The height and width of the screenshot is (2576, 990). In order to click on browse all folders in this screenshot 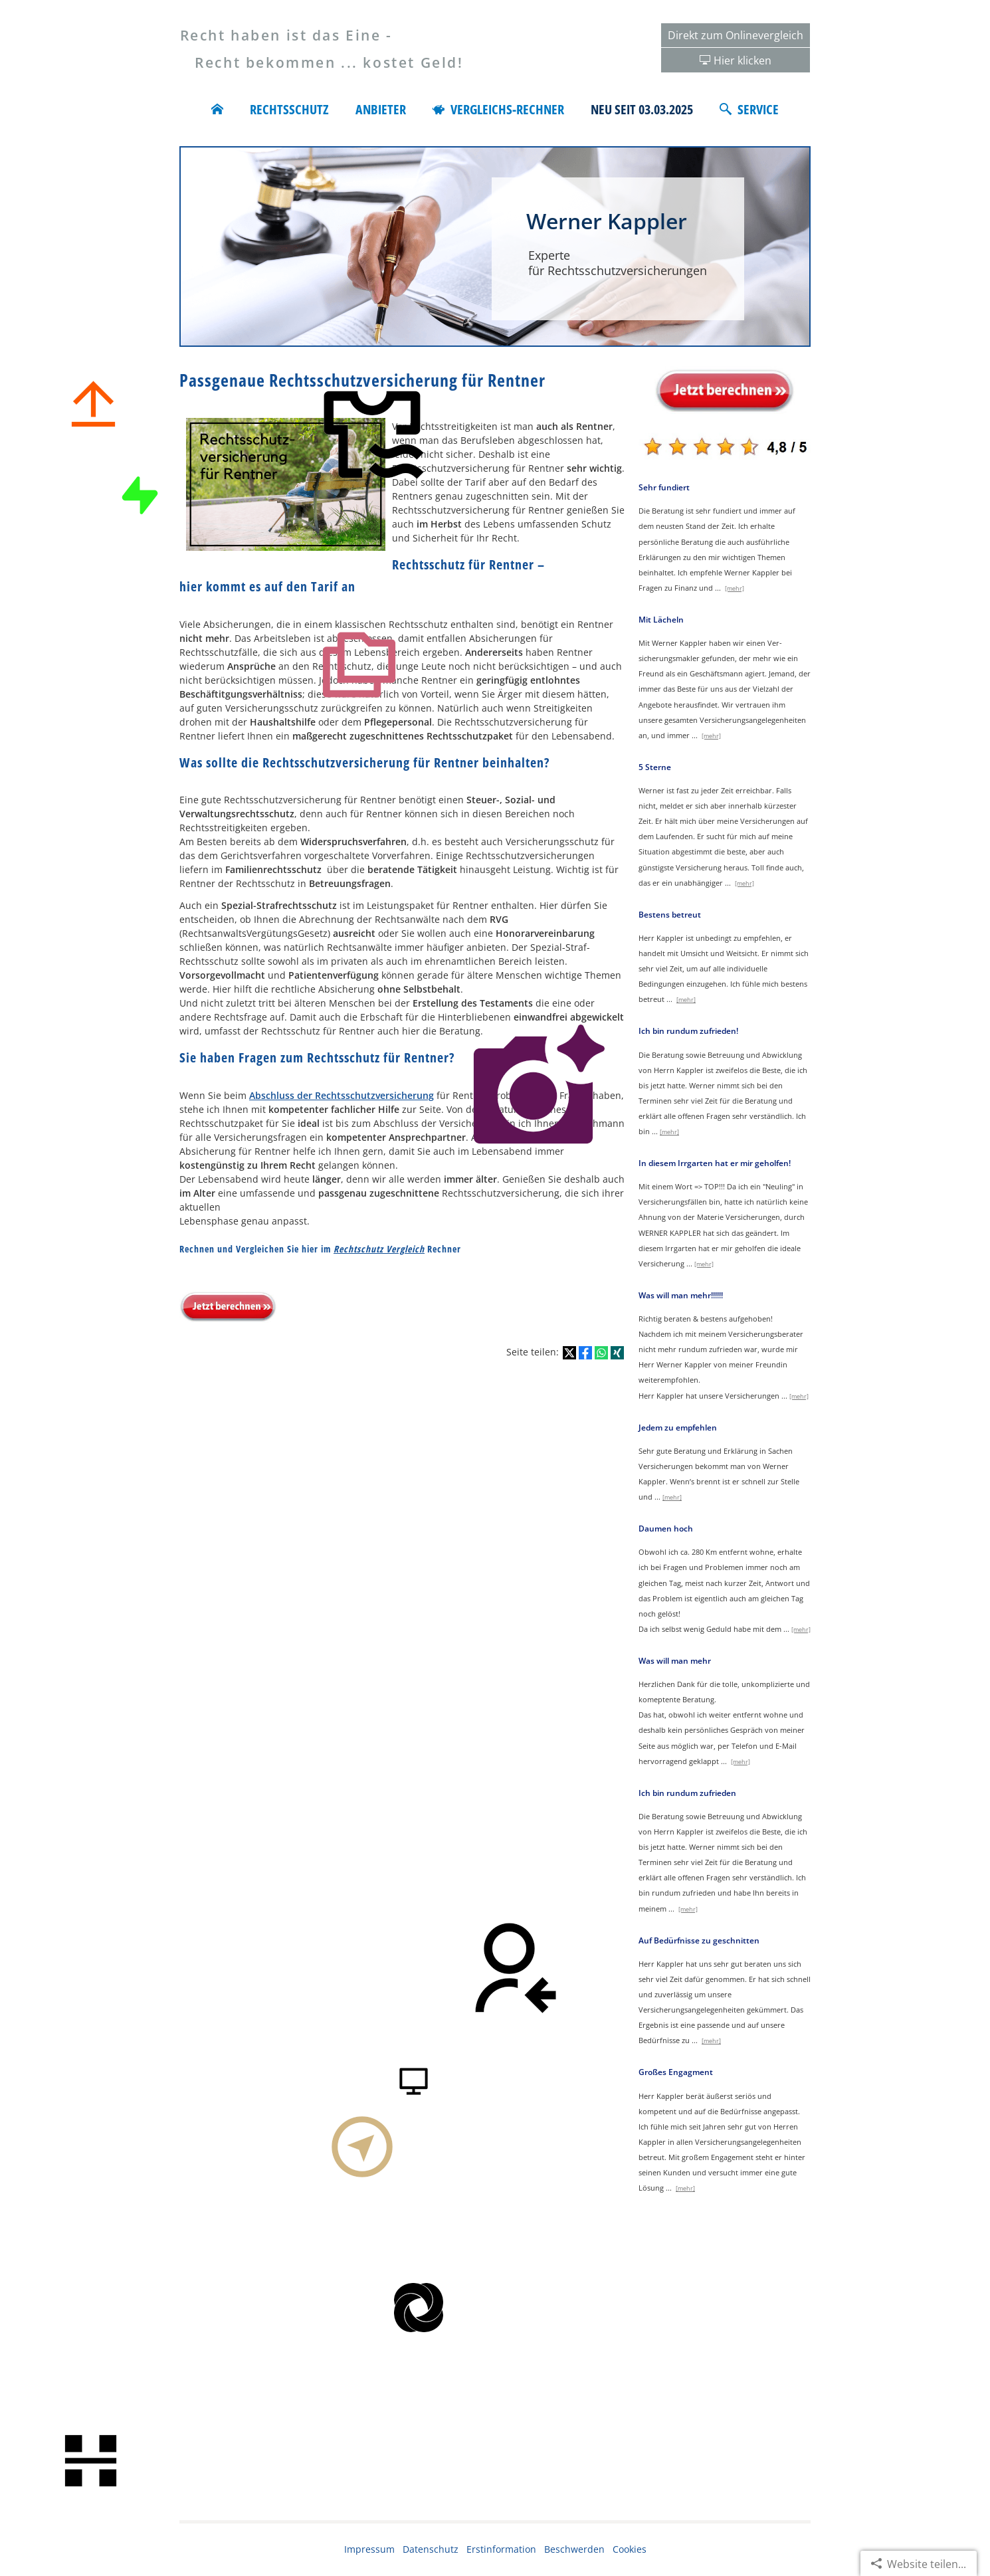, I will do `click(359, 664)`.